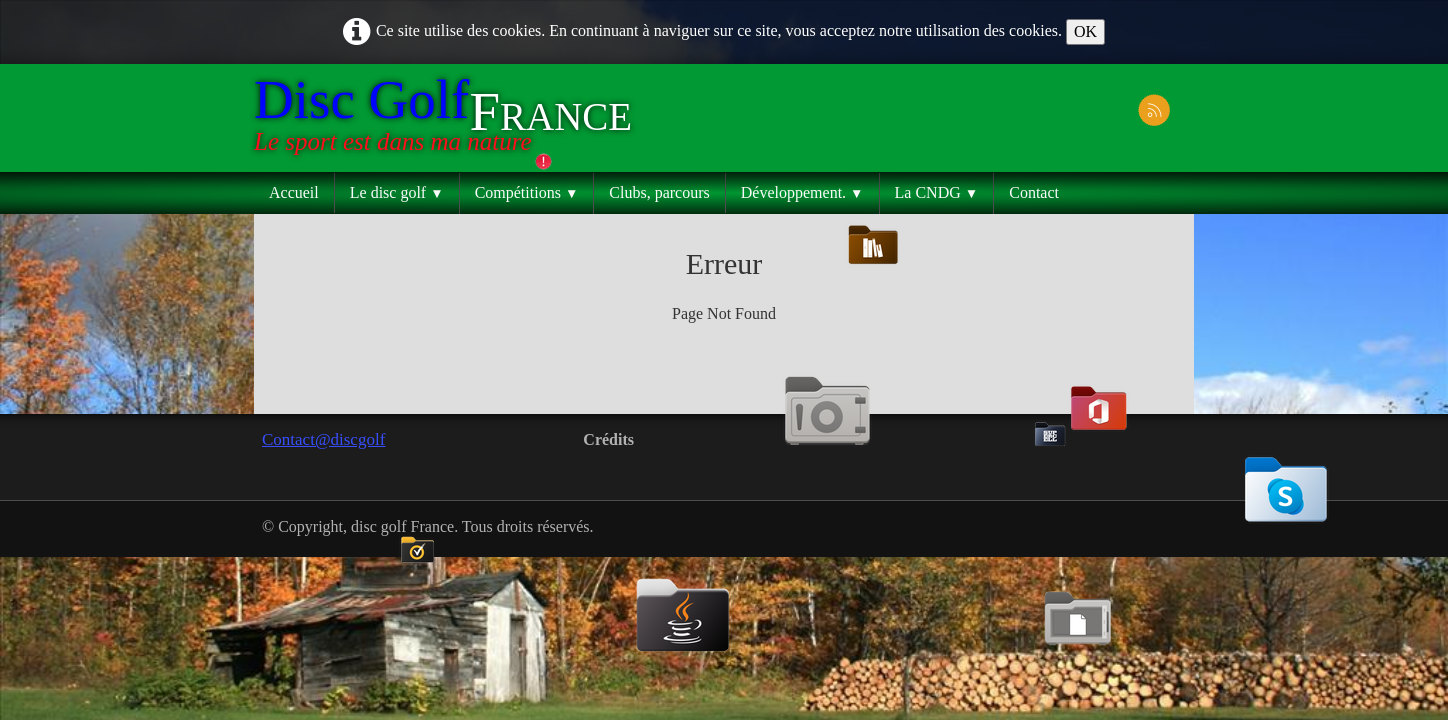 This screenshot has width=1448, height=720. What do you see at coordinates (543, 161) in the screenshot?
I see `indicates a warning or caution message` at bounding box center [543, 161].